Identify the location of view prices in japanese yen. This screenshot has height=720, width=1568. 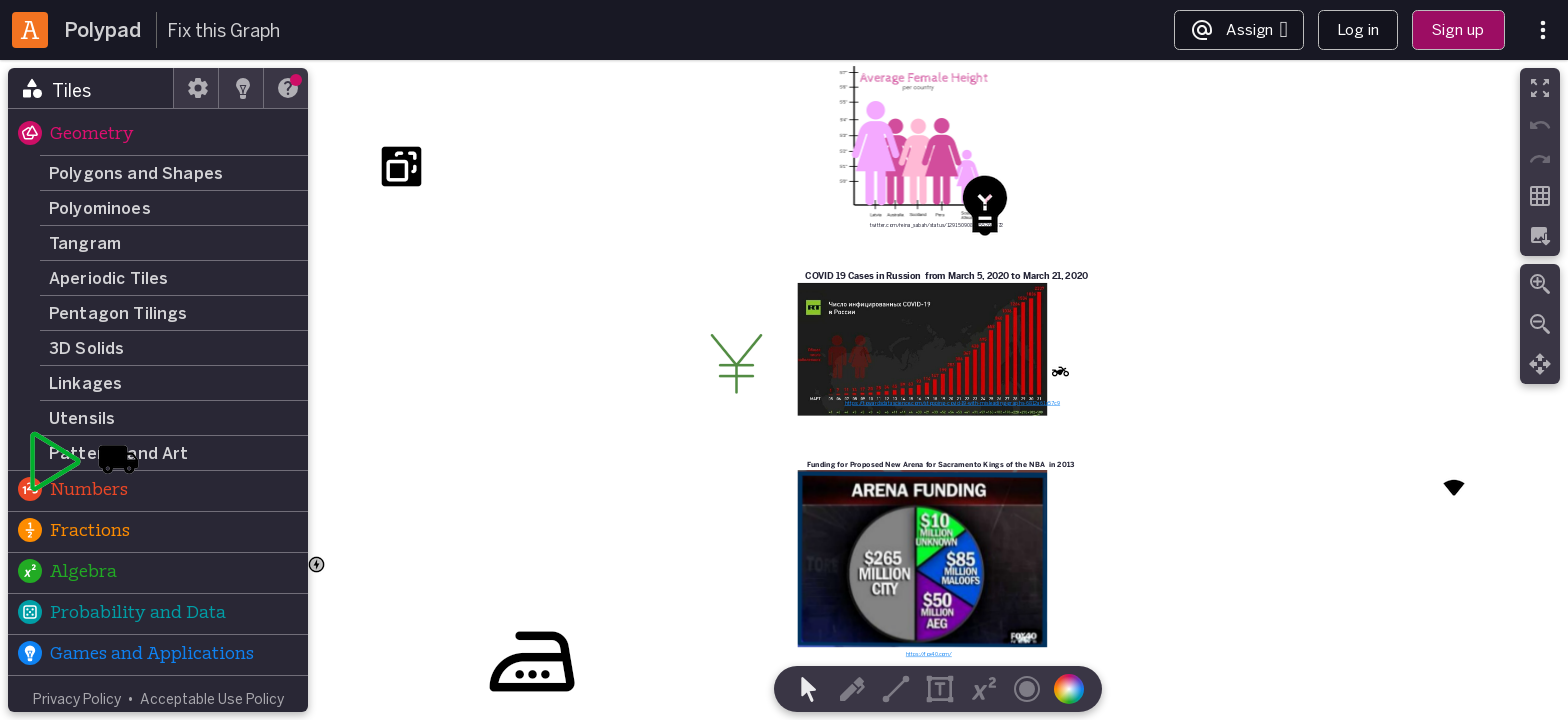
(736, 362).